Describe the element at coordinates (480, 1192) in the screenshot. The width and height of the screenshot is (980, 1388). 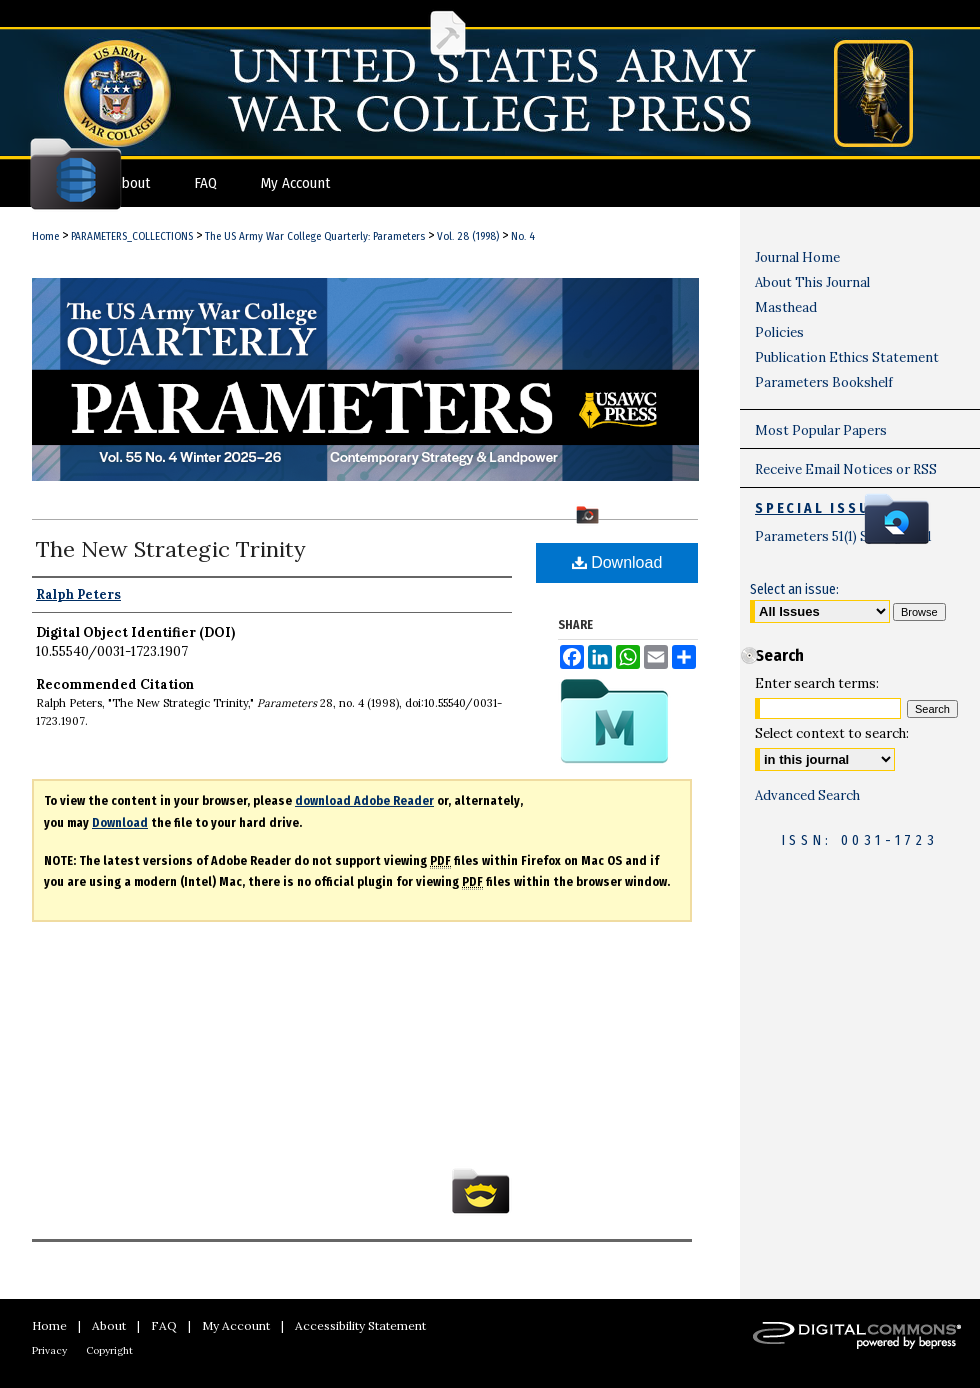
I see `folder containing nim programming language projects` at that location.